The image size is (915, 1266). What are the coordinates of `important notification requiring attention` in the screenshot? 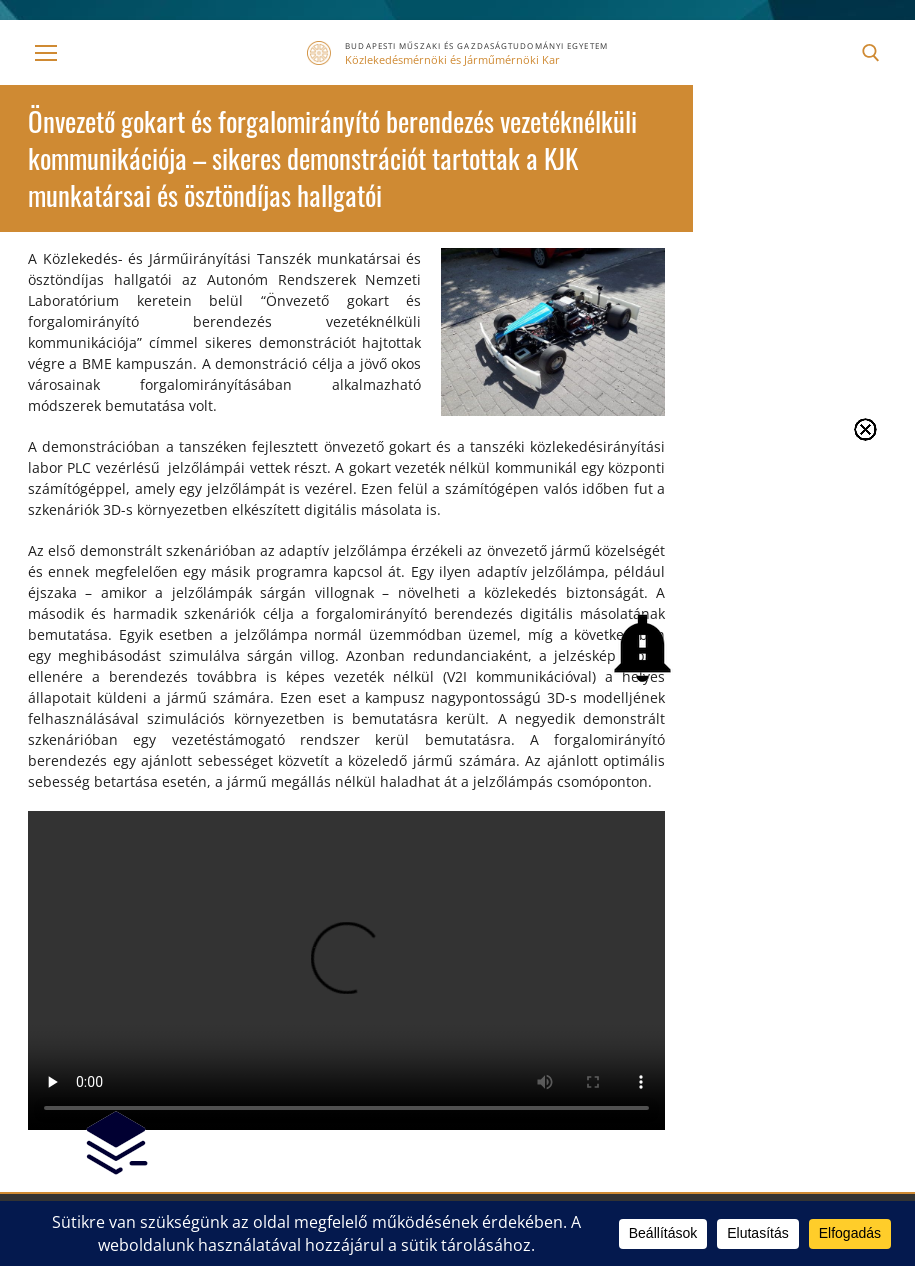 It's located at (642, 647).